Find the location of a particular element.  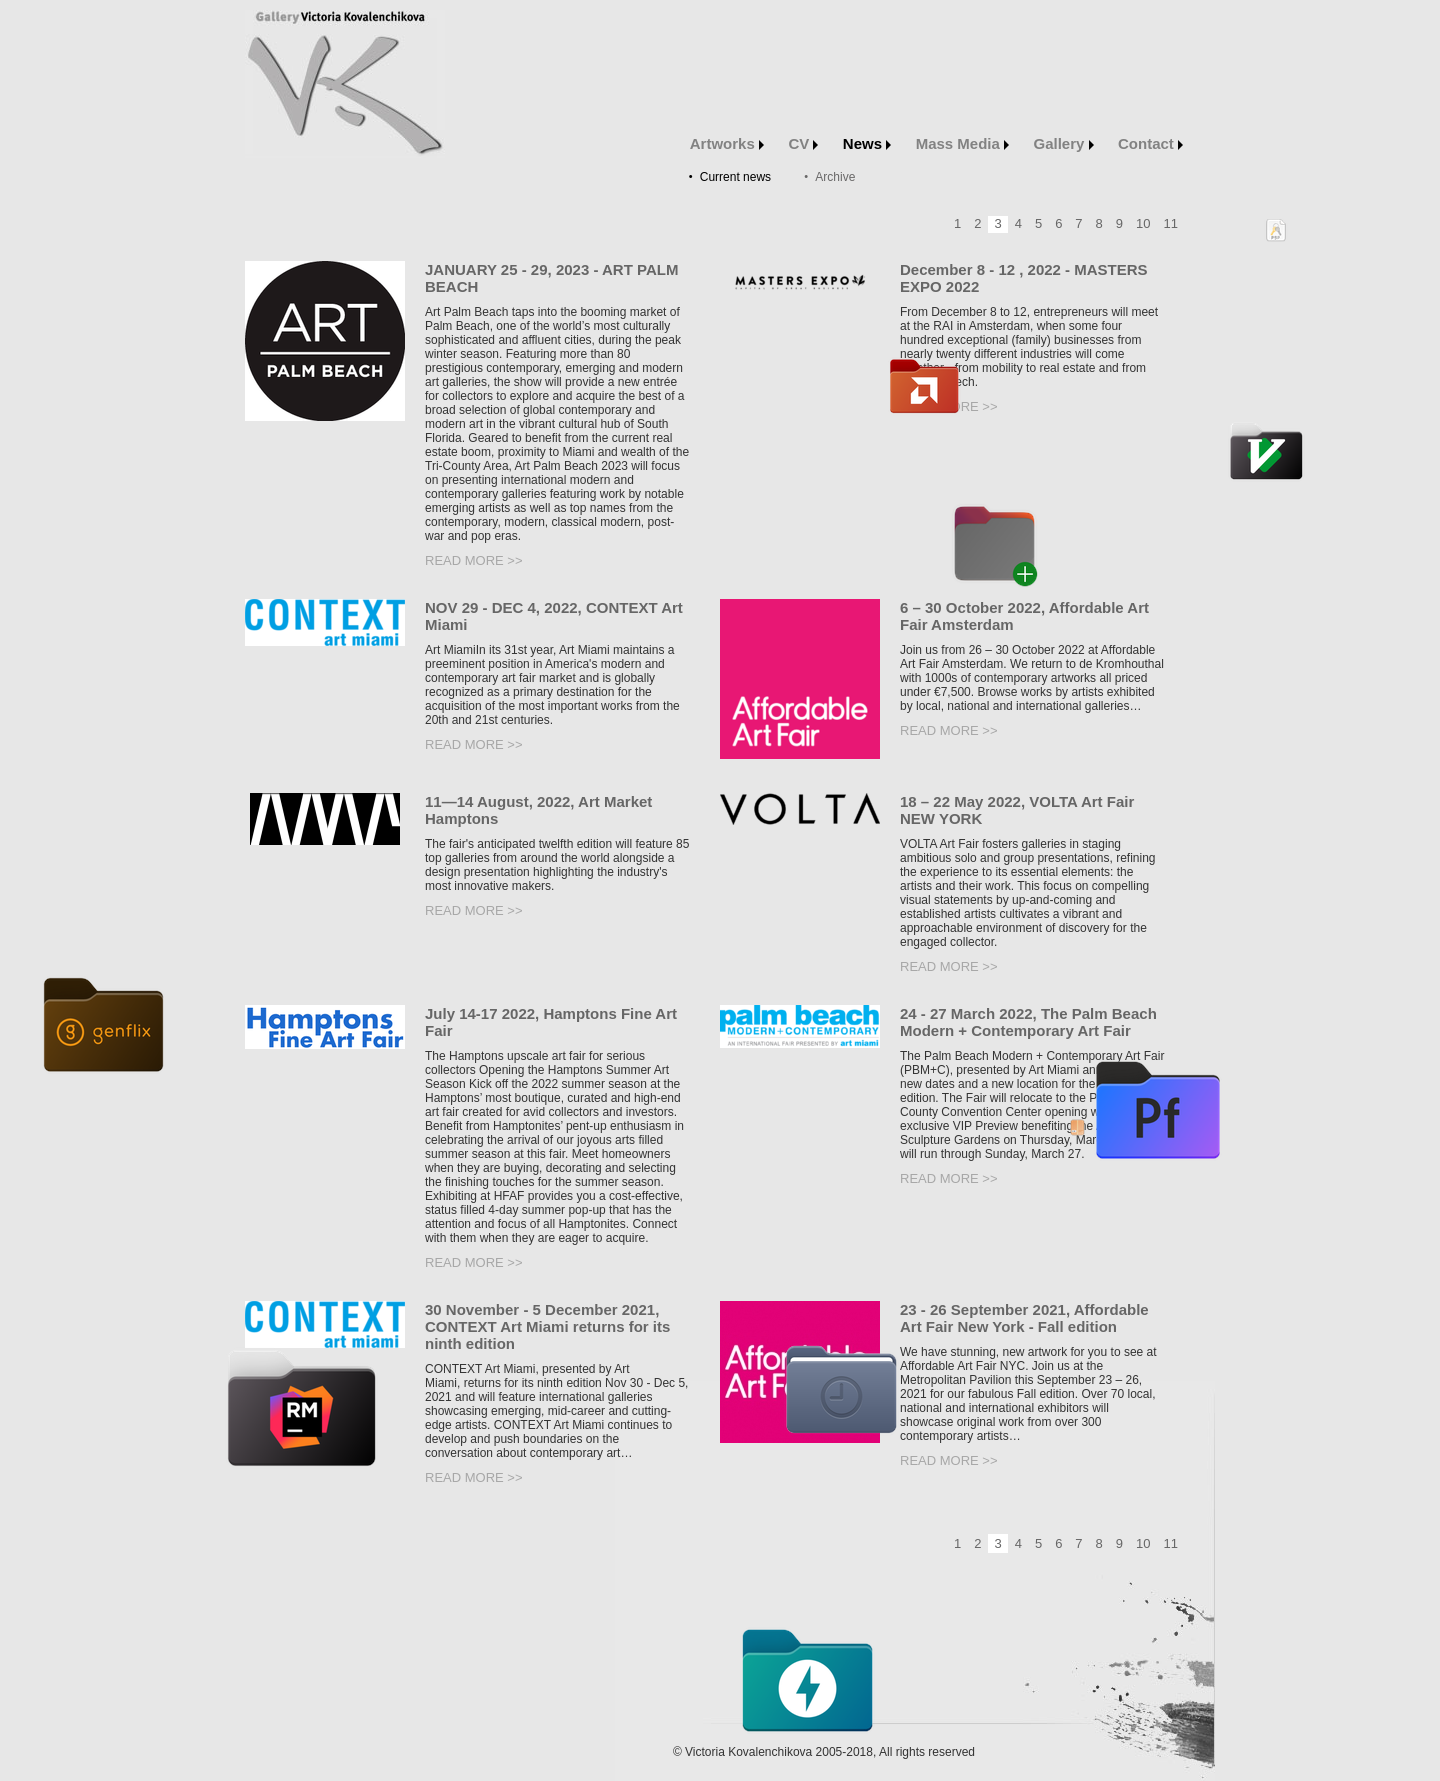

compressed archive file type indicator is located at coordinates (1077, 1127).